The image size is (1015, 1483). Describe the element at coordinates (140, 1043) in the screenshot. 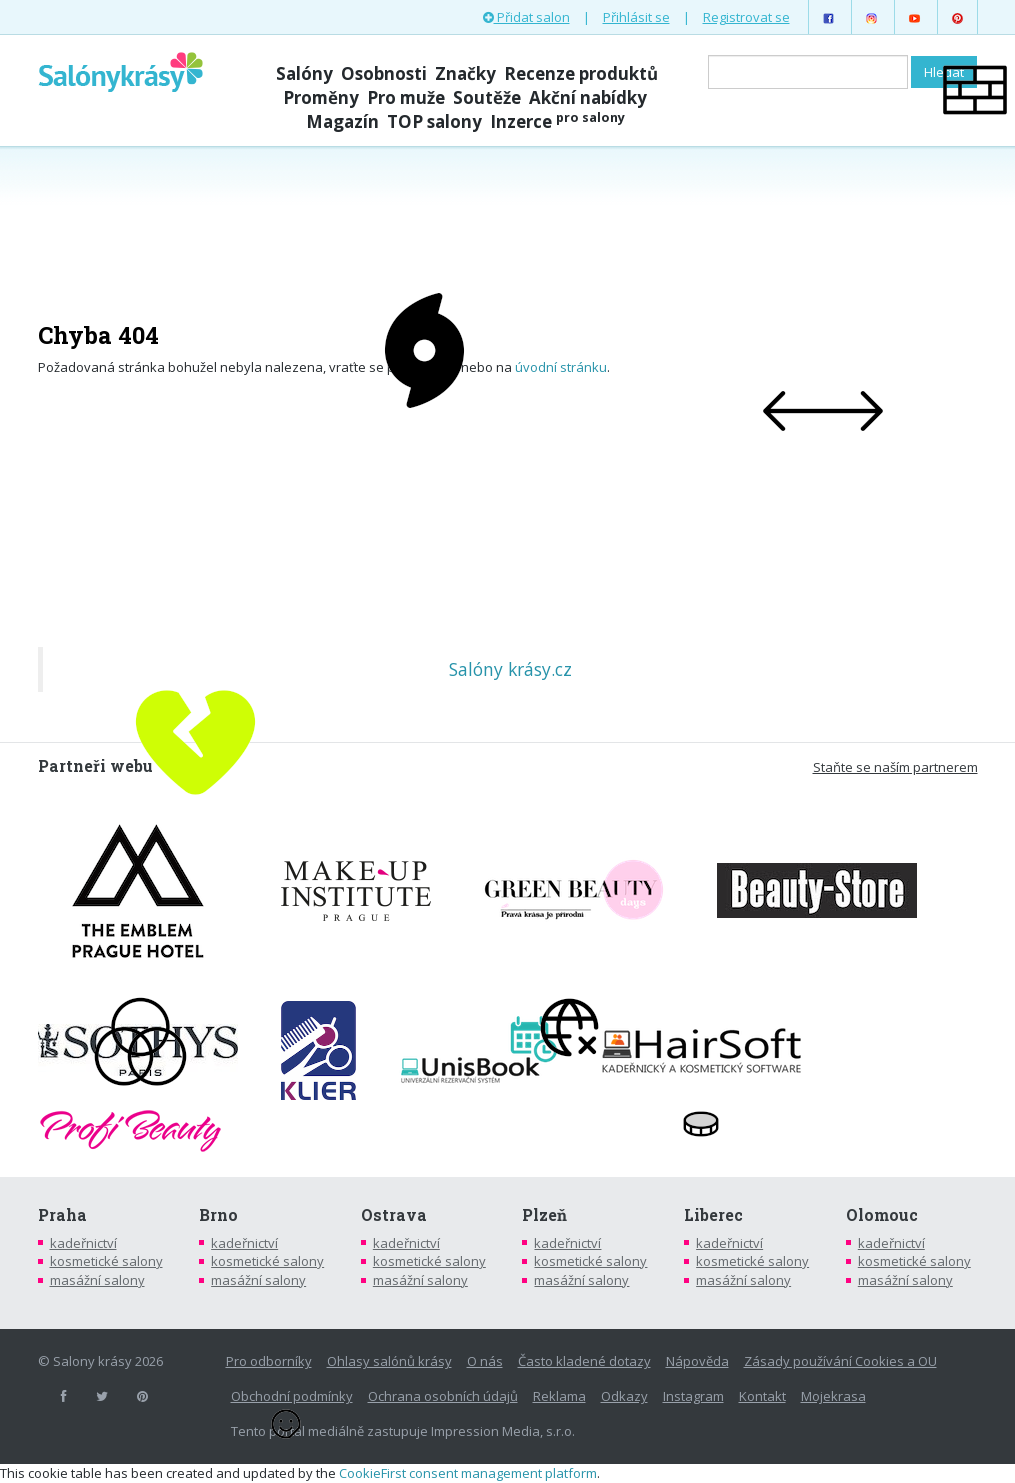

I see `view overlapping categories or sets` at that location.